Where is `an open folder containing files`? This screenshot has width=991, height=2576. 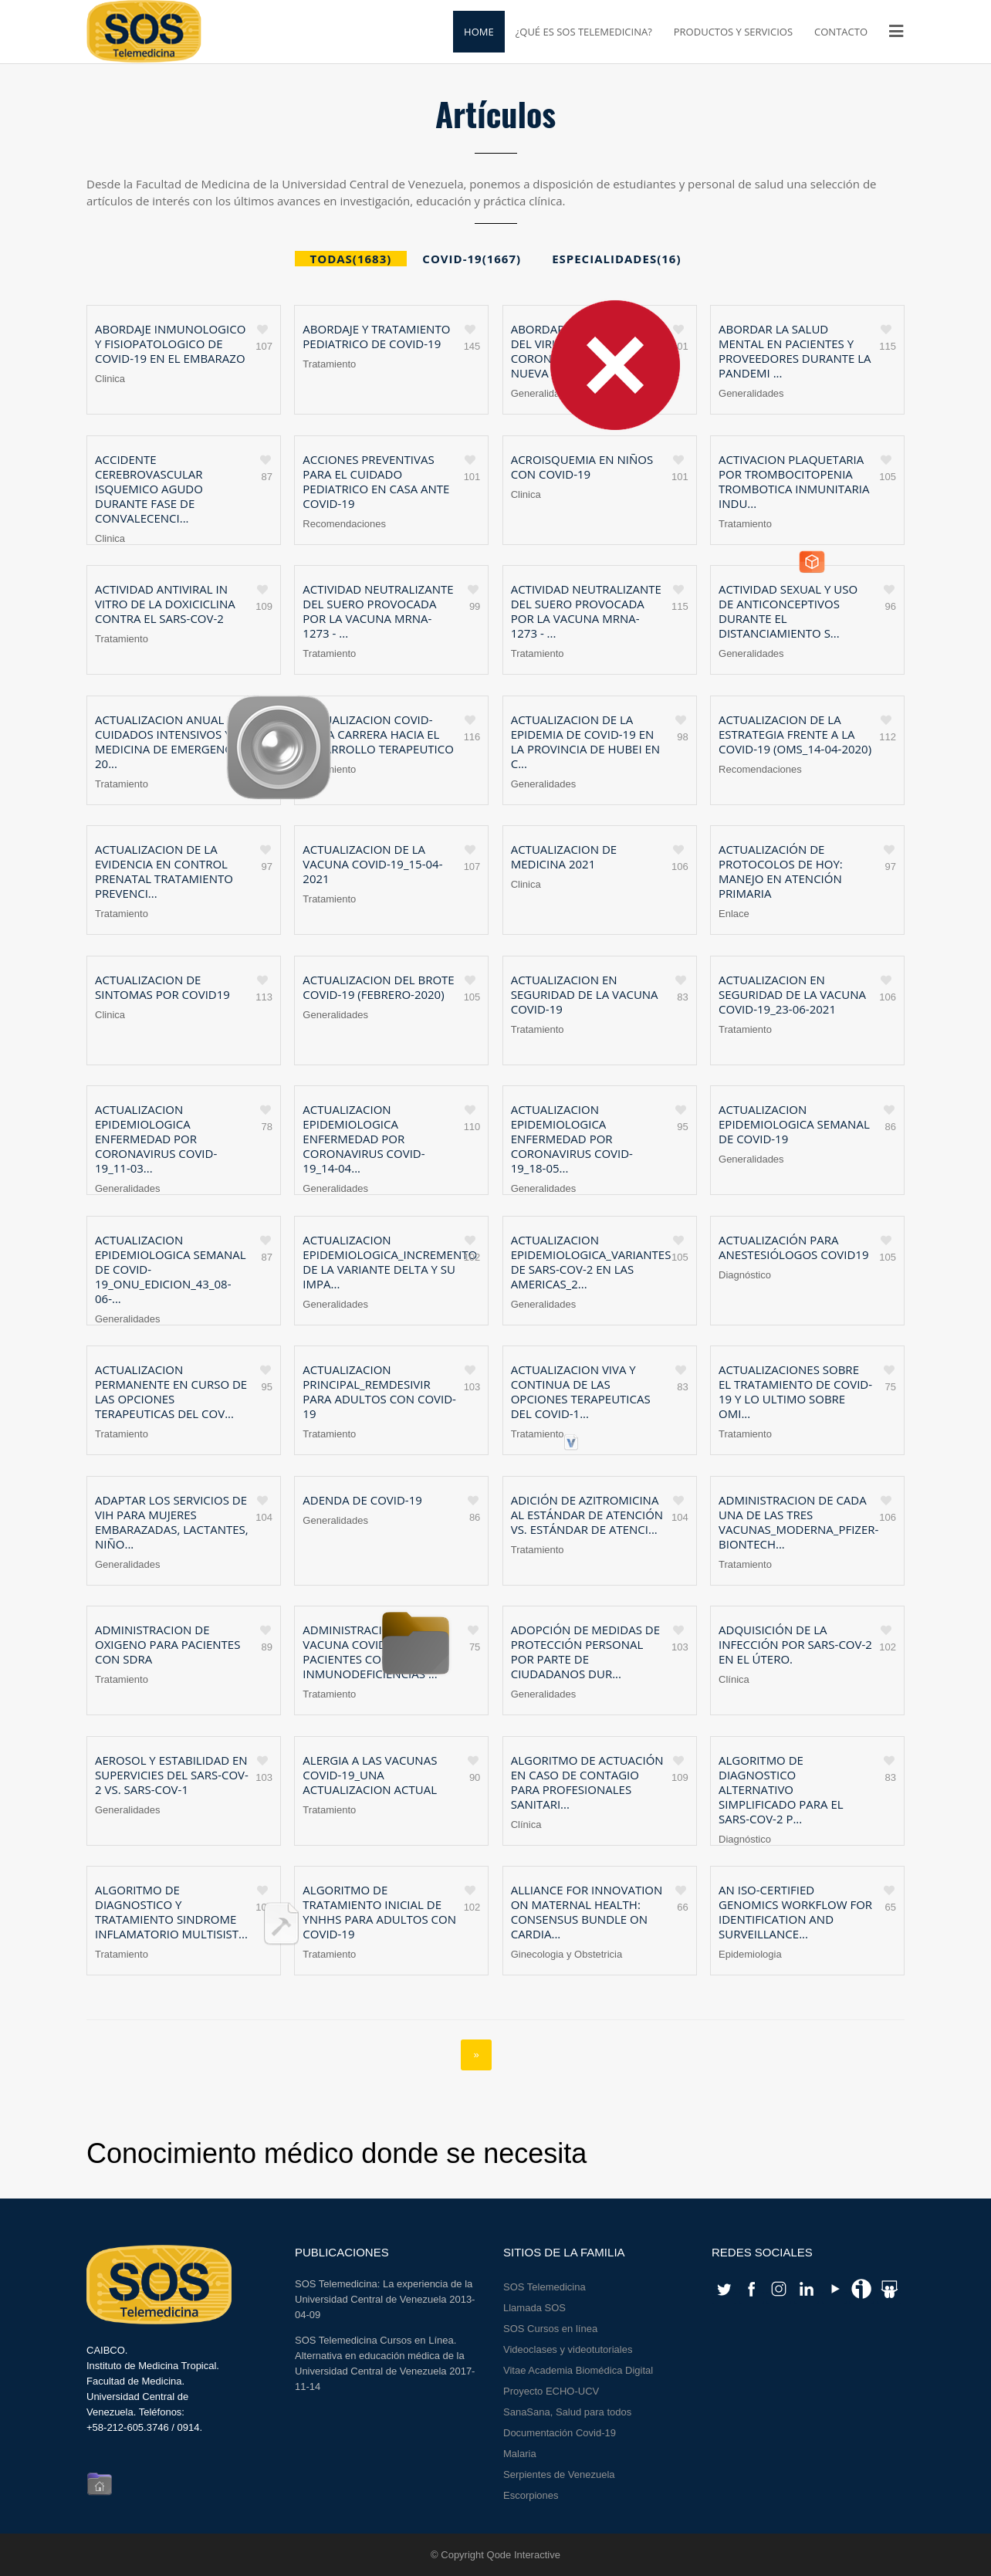 an open folder containing files is located at coordinates (415, 1643).